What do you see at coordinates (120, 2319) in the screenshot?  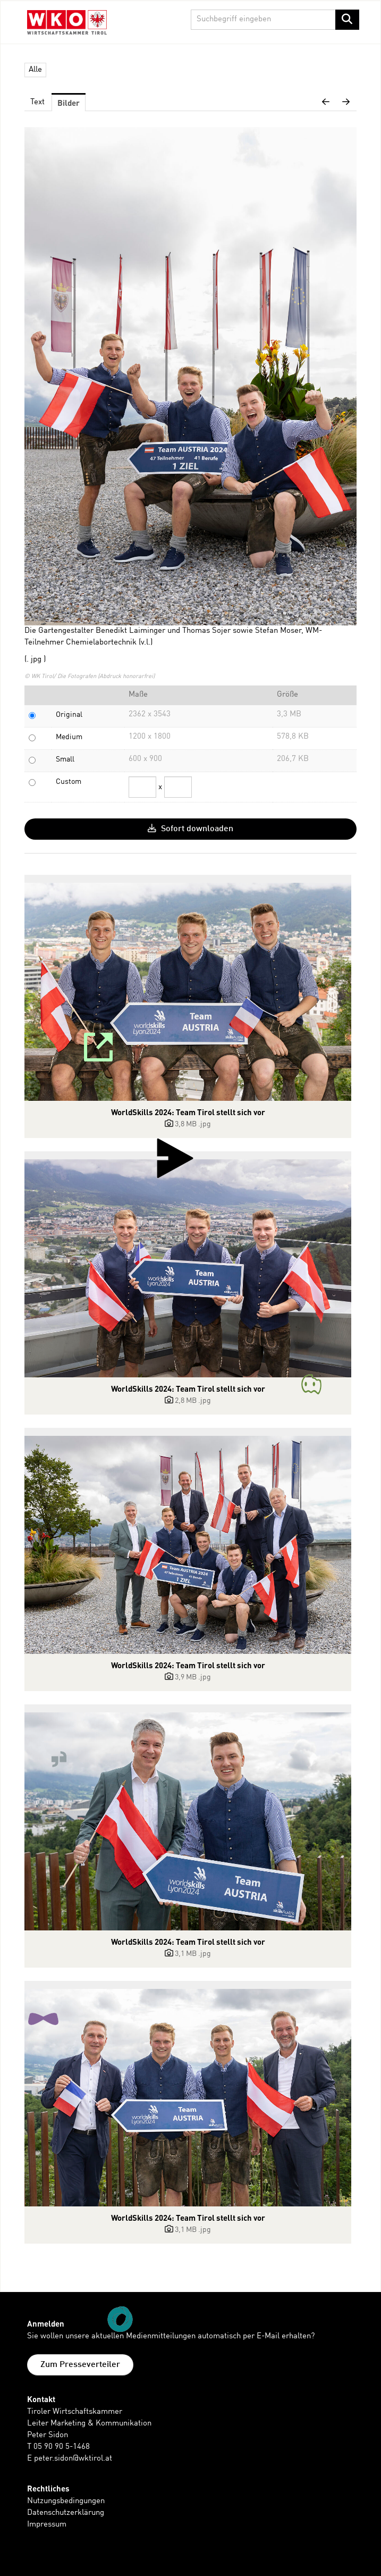 I see `activeloop brand logo` at bounding box center [120, 2319].